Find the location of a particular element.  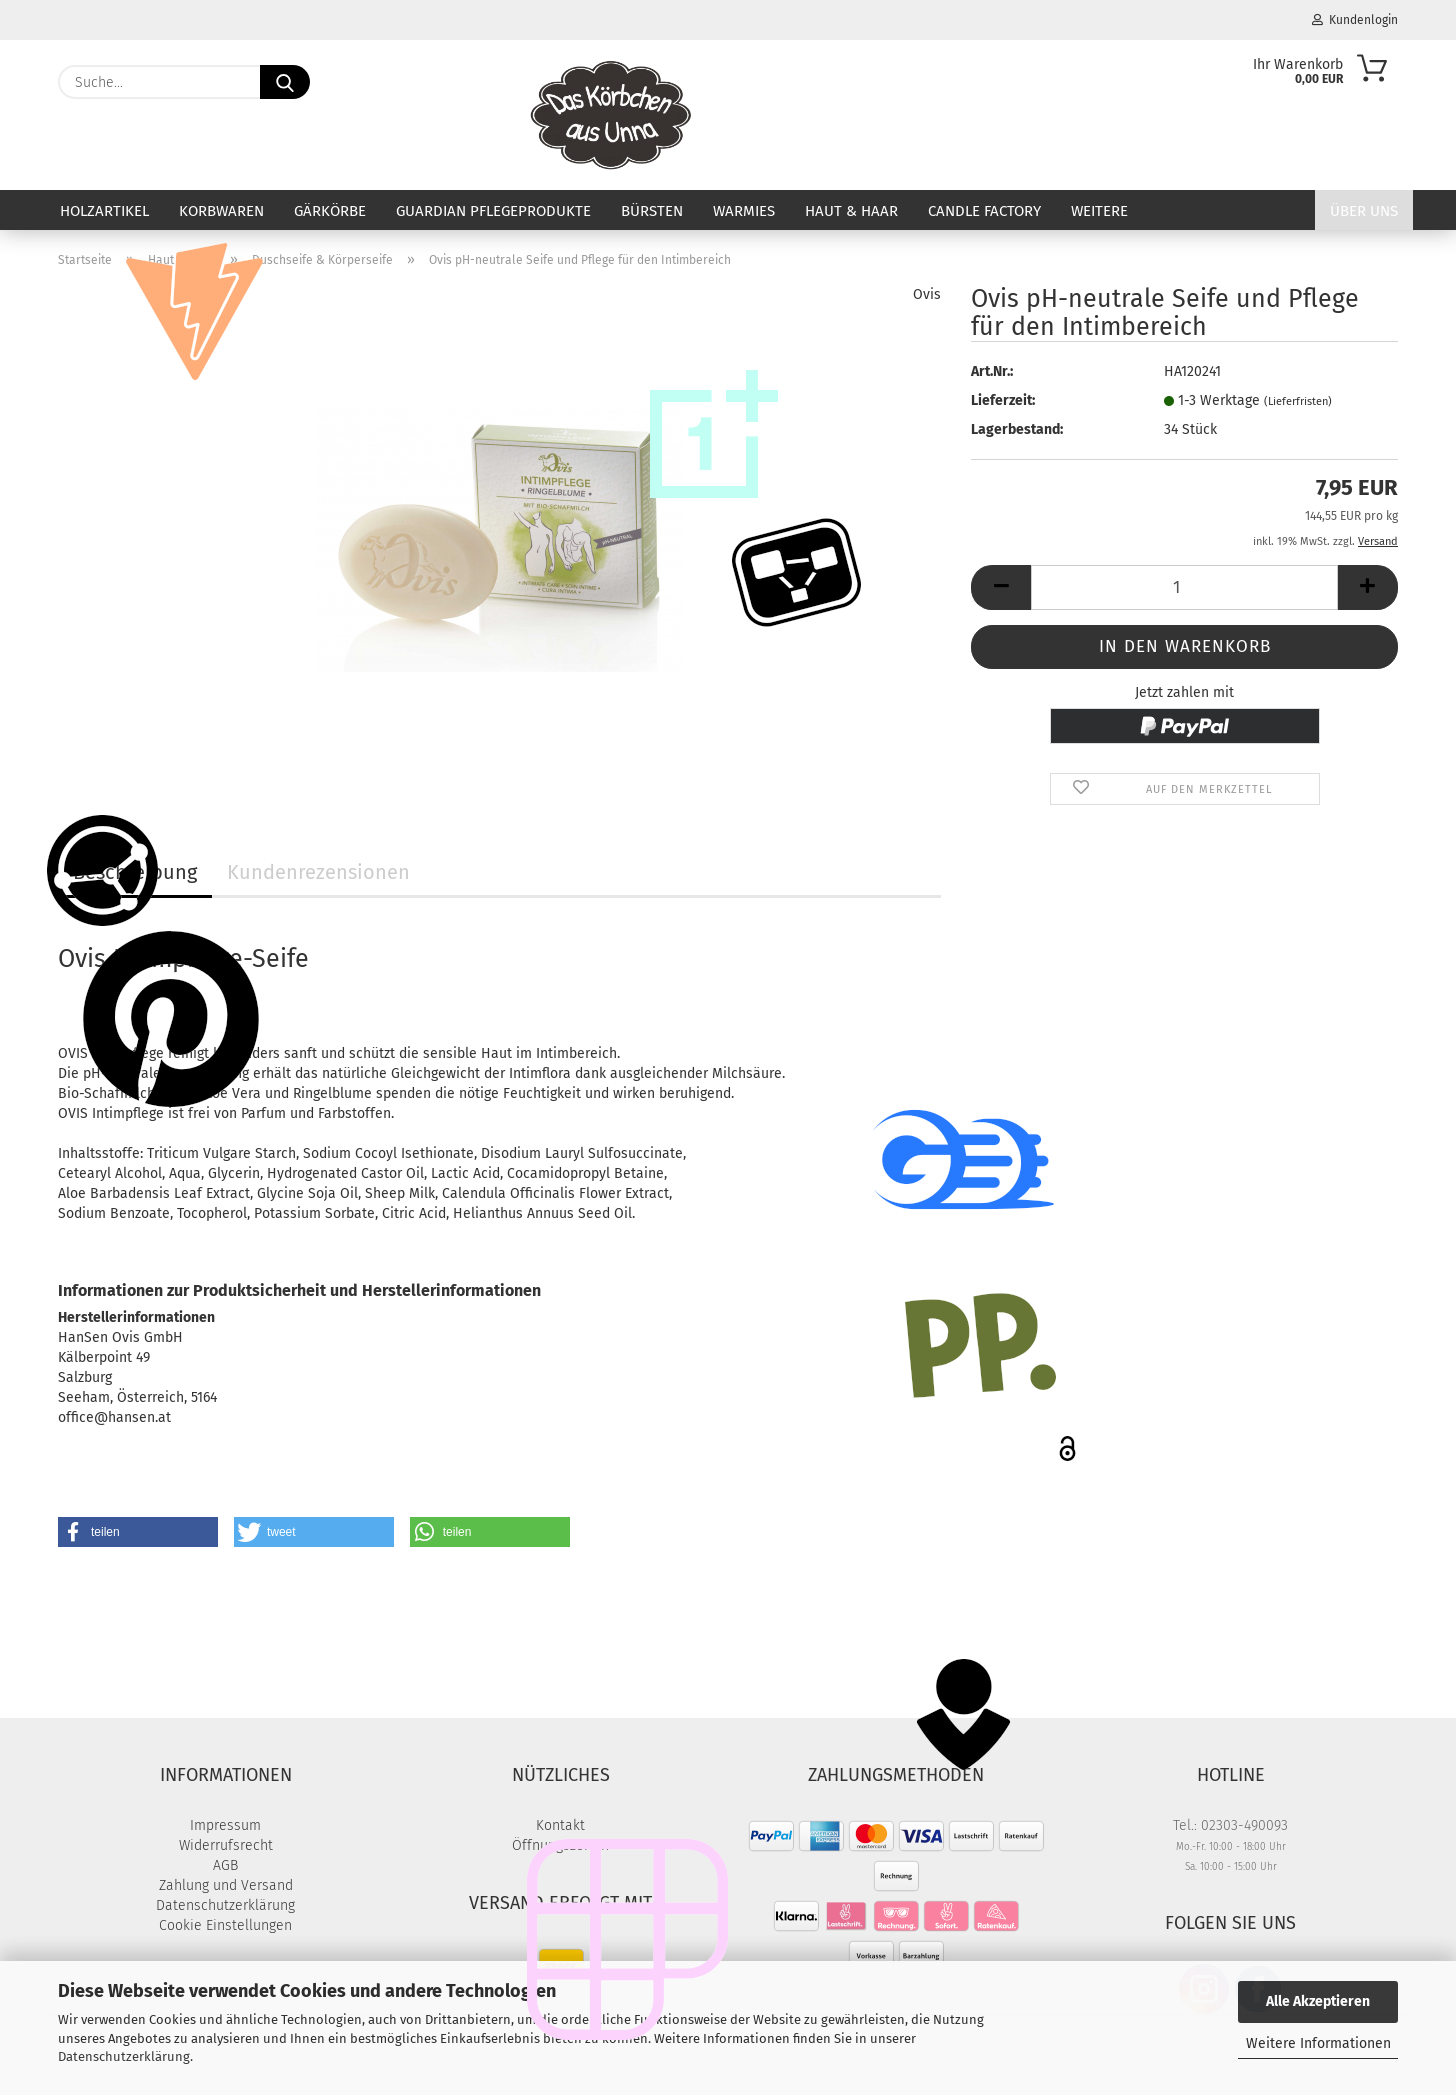

paddy power logo - link to betting and gaming services is located at coordinates (980, 1345).